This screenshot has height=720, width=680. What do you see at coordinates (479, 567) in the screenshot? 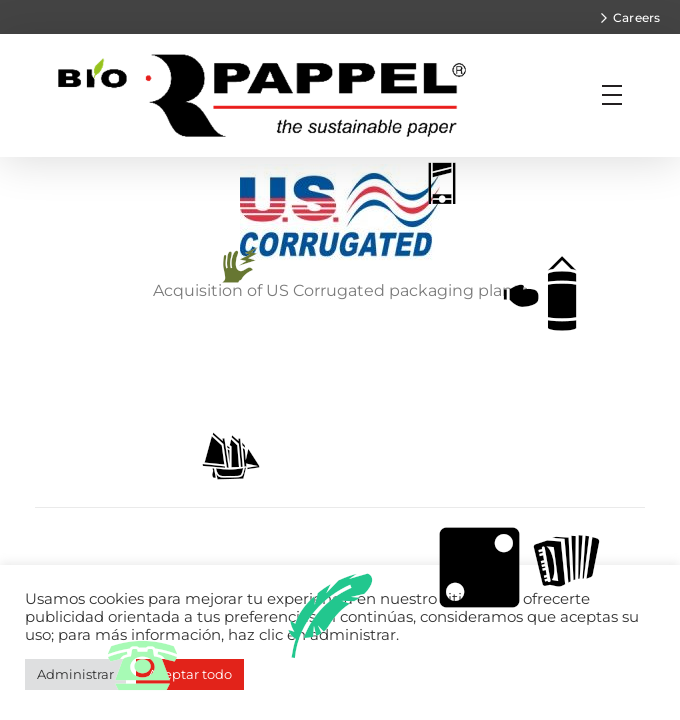
I see `roll the dice or randomize` at bounding box center [479, 567].